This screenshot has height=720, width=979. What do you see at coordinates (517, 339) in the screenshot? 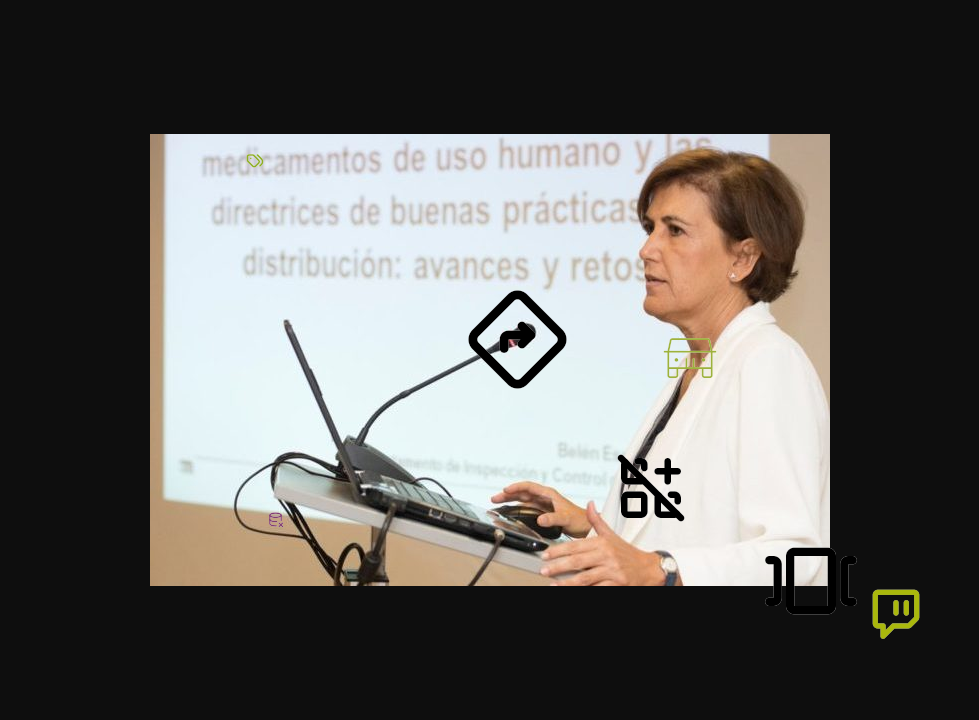
I see `indicates upcoming turn or direction change` at bounding box center [517, 339].